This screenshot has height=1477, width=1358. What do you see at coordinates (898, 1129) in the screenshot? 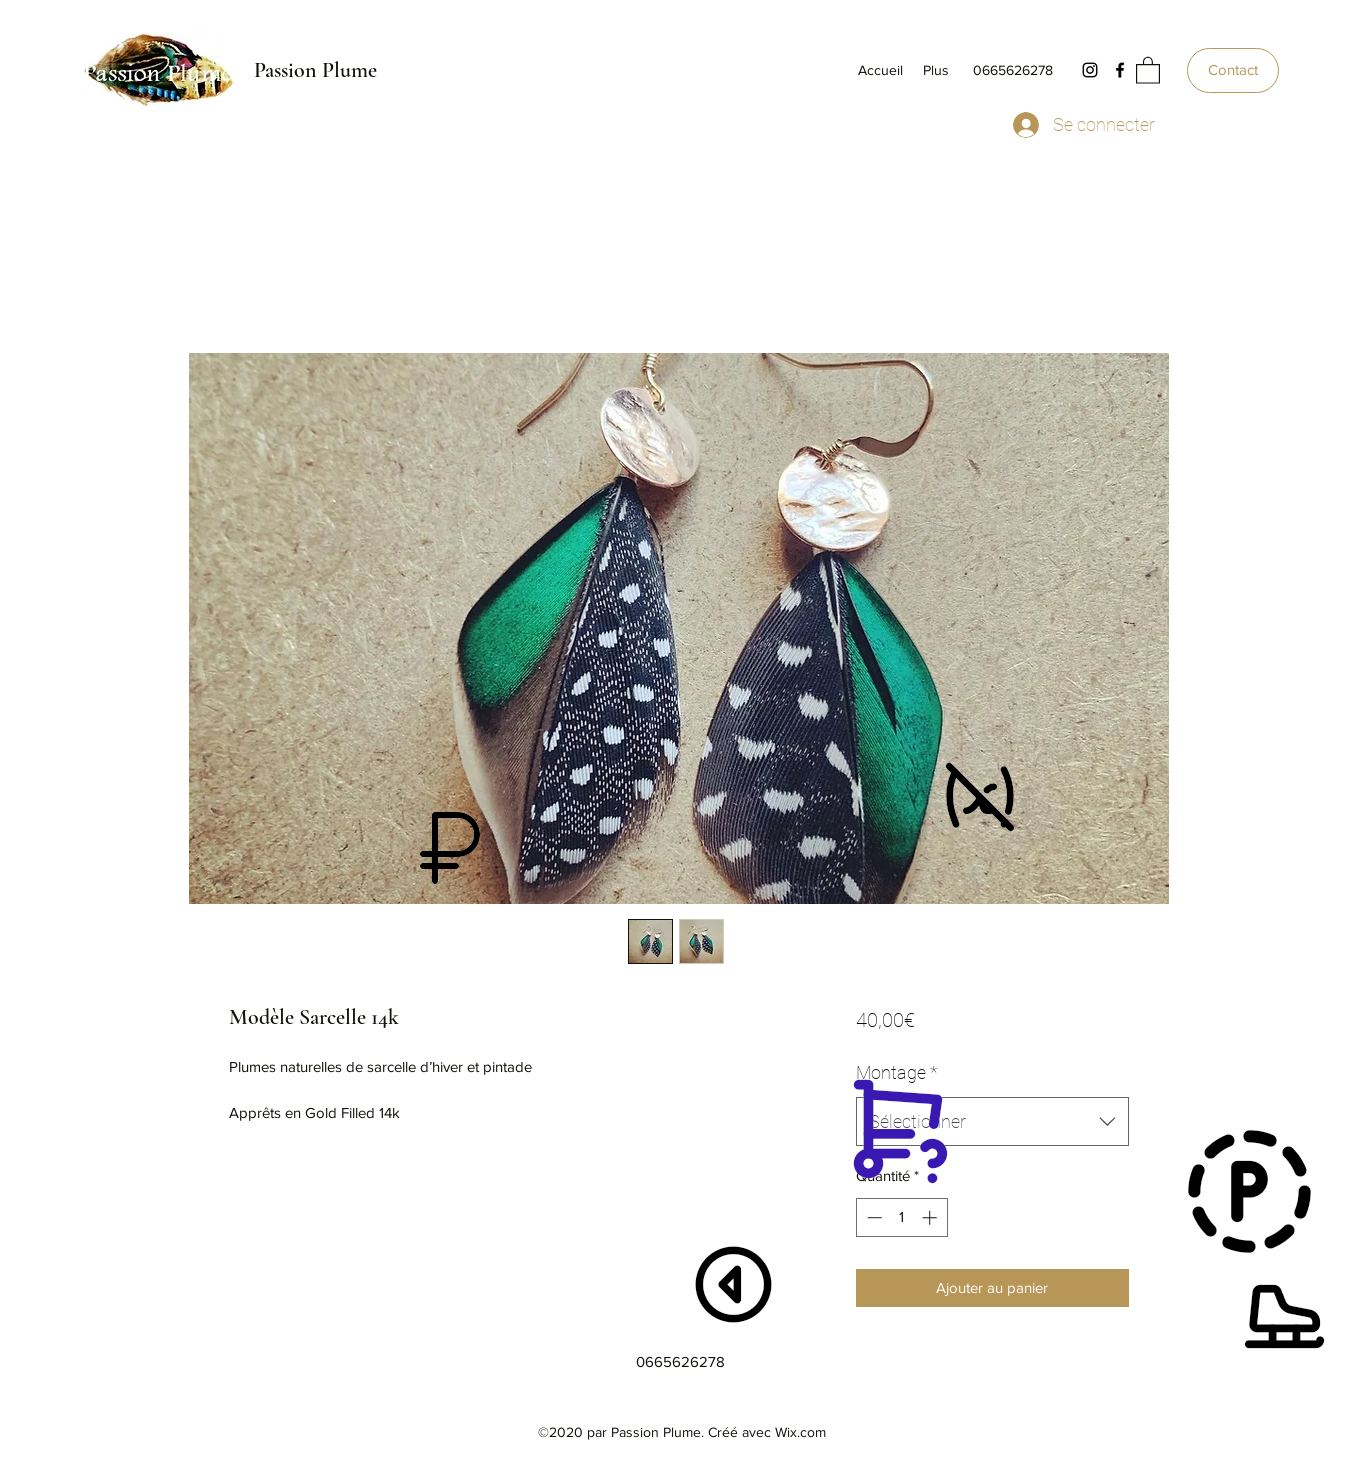
I see `get help with your shopping cart` at bounding box center [898, 1129].